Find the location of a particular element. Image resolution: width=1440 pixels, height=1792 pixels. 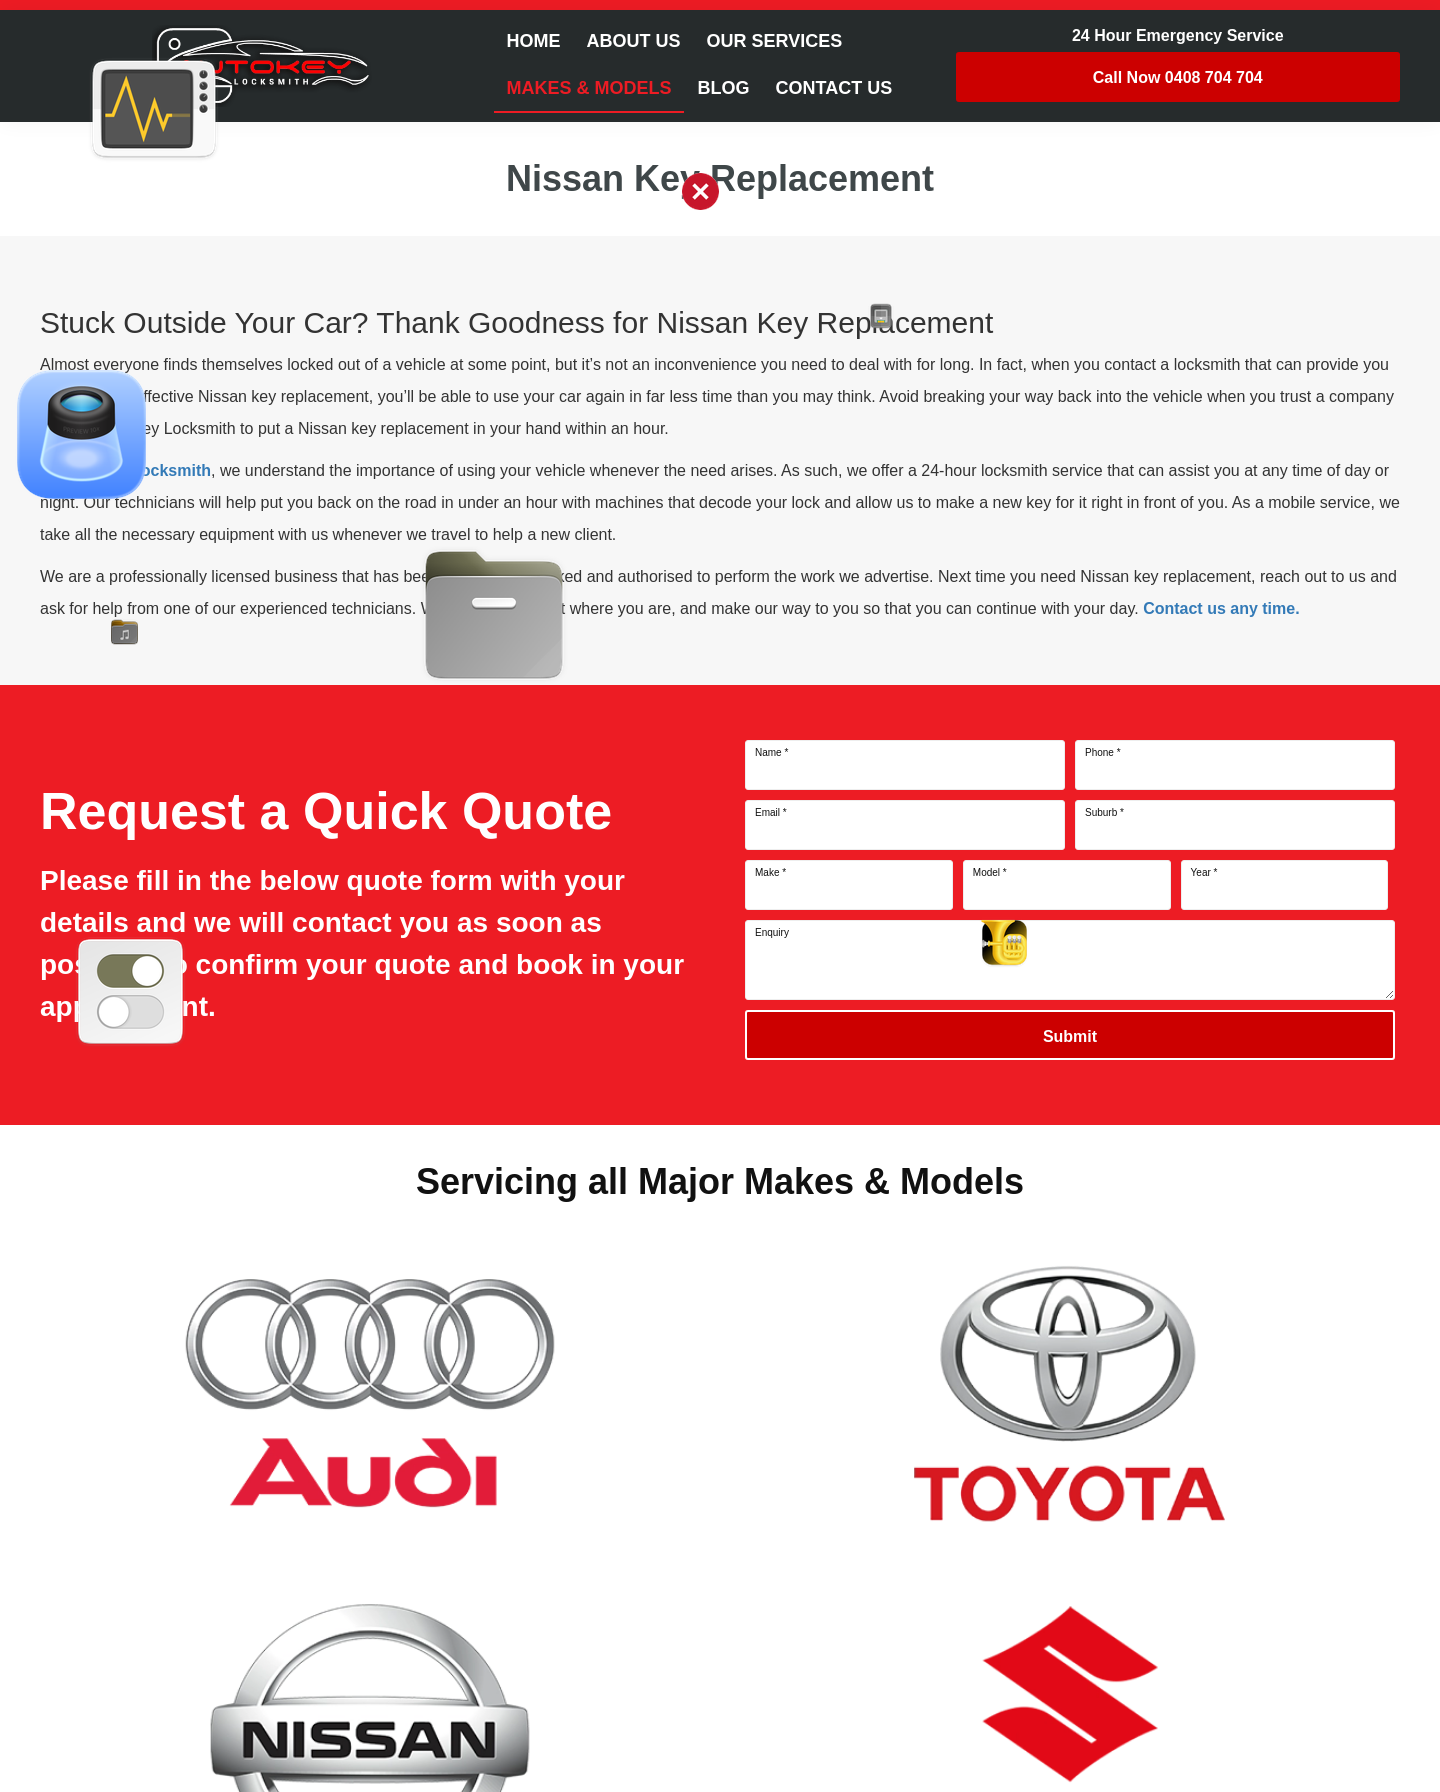

open desktop preferences or settings is located at coordinates (130, 991).